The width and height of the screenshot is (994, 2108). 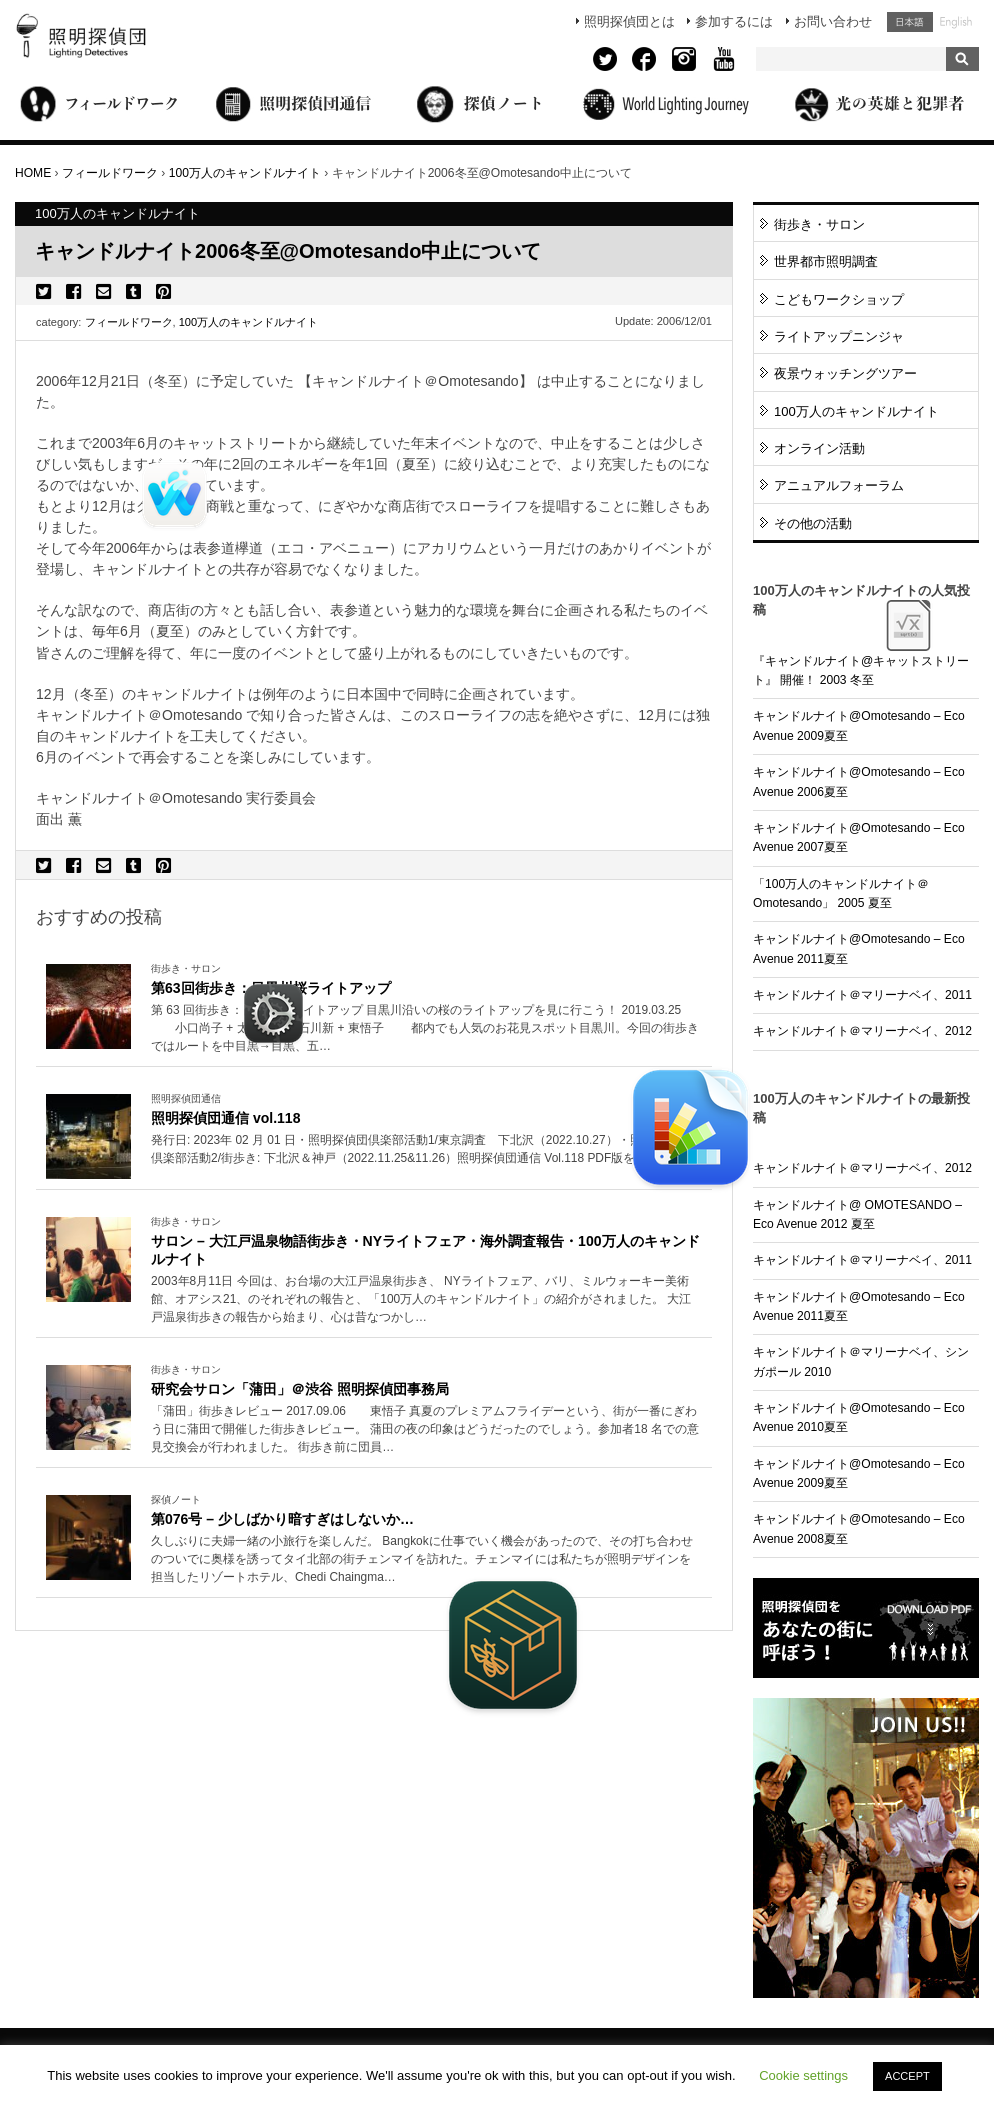 I want to click on open waterfox browser, so click(x=174, y=494).